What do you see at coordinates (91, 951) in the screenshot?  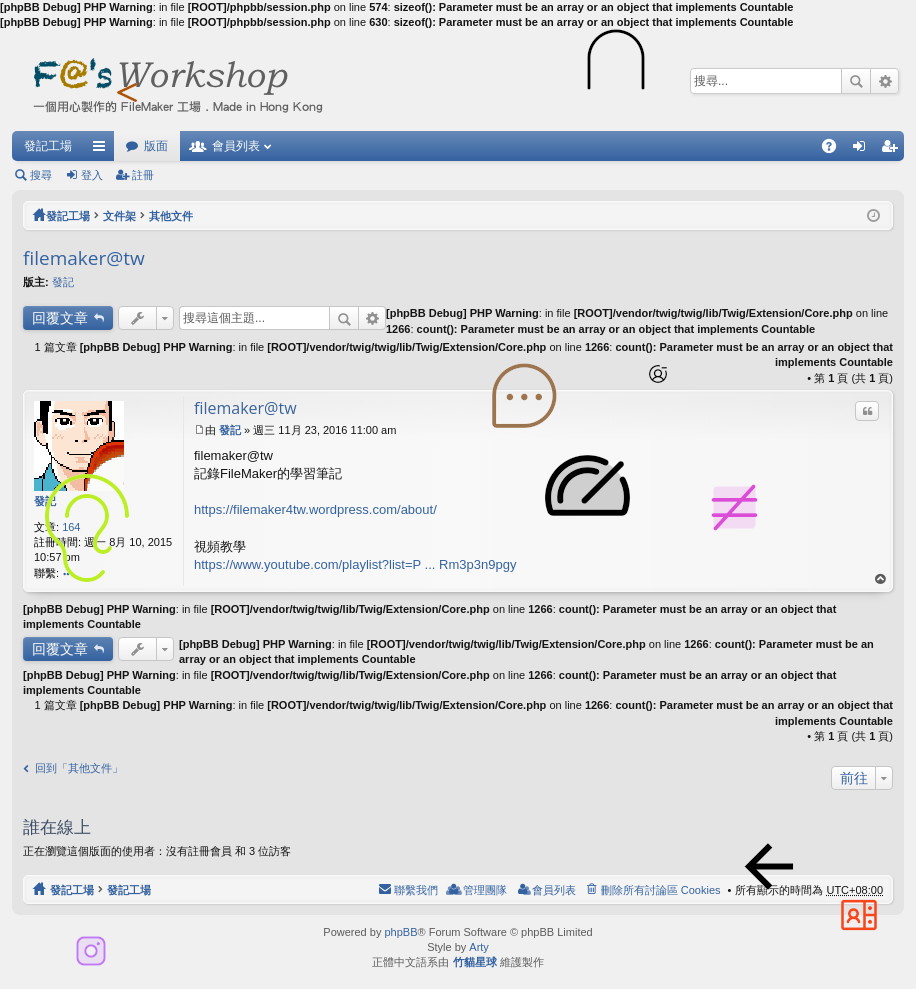 I see `open instagram app` at bounding box center [91, 951].